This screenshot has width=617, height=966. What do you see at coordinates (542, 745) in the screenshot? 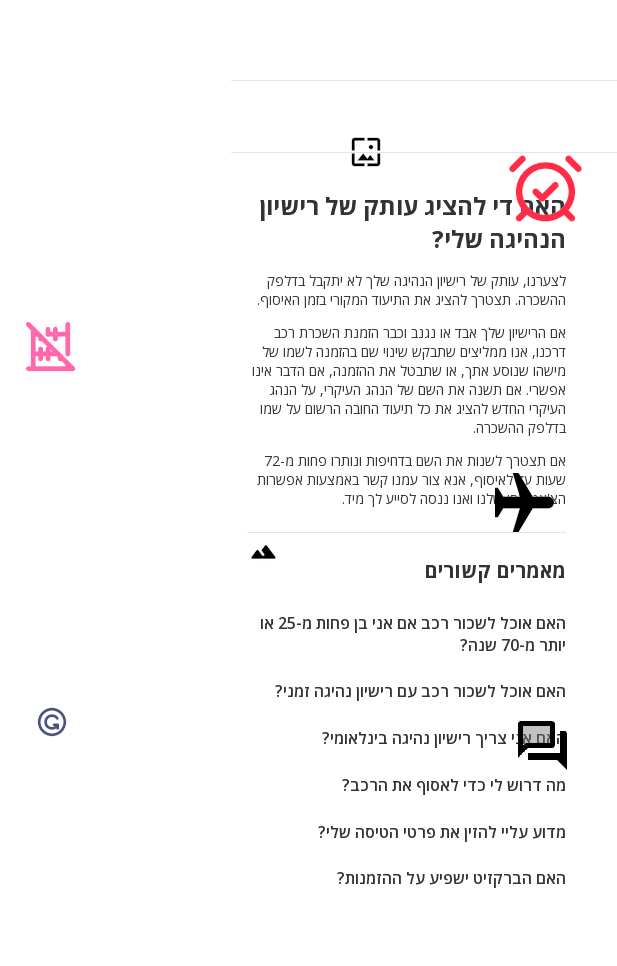
I see `open forum or group discussion` at bounding box center [542, 745].